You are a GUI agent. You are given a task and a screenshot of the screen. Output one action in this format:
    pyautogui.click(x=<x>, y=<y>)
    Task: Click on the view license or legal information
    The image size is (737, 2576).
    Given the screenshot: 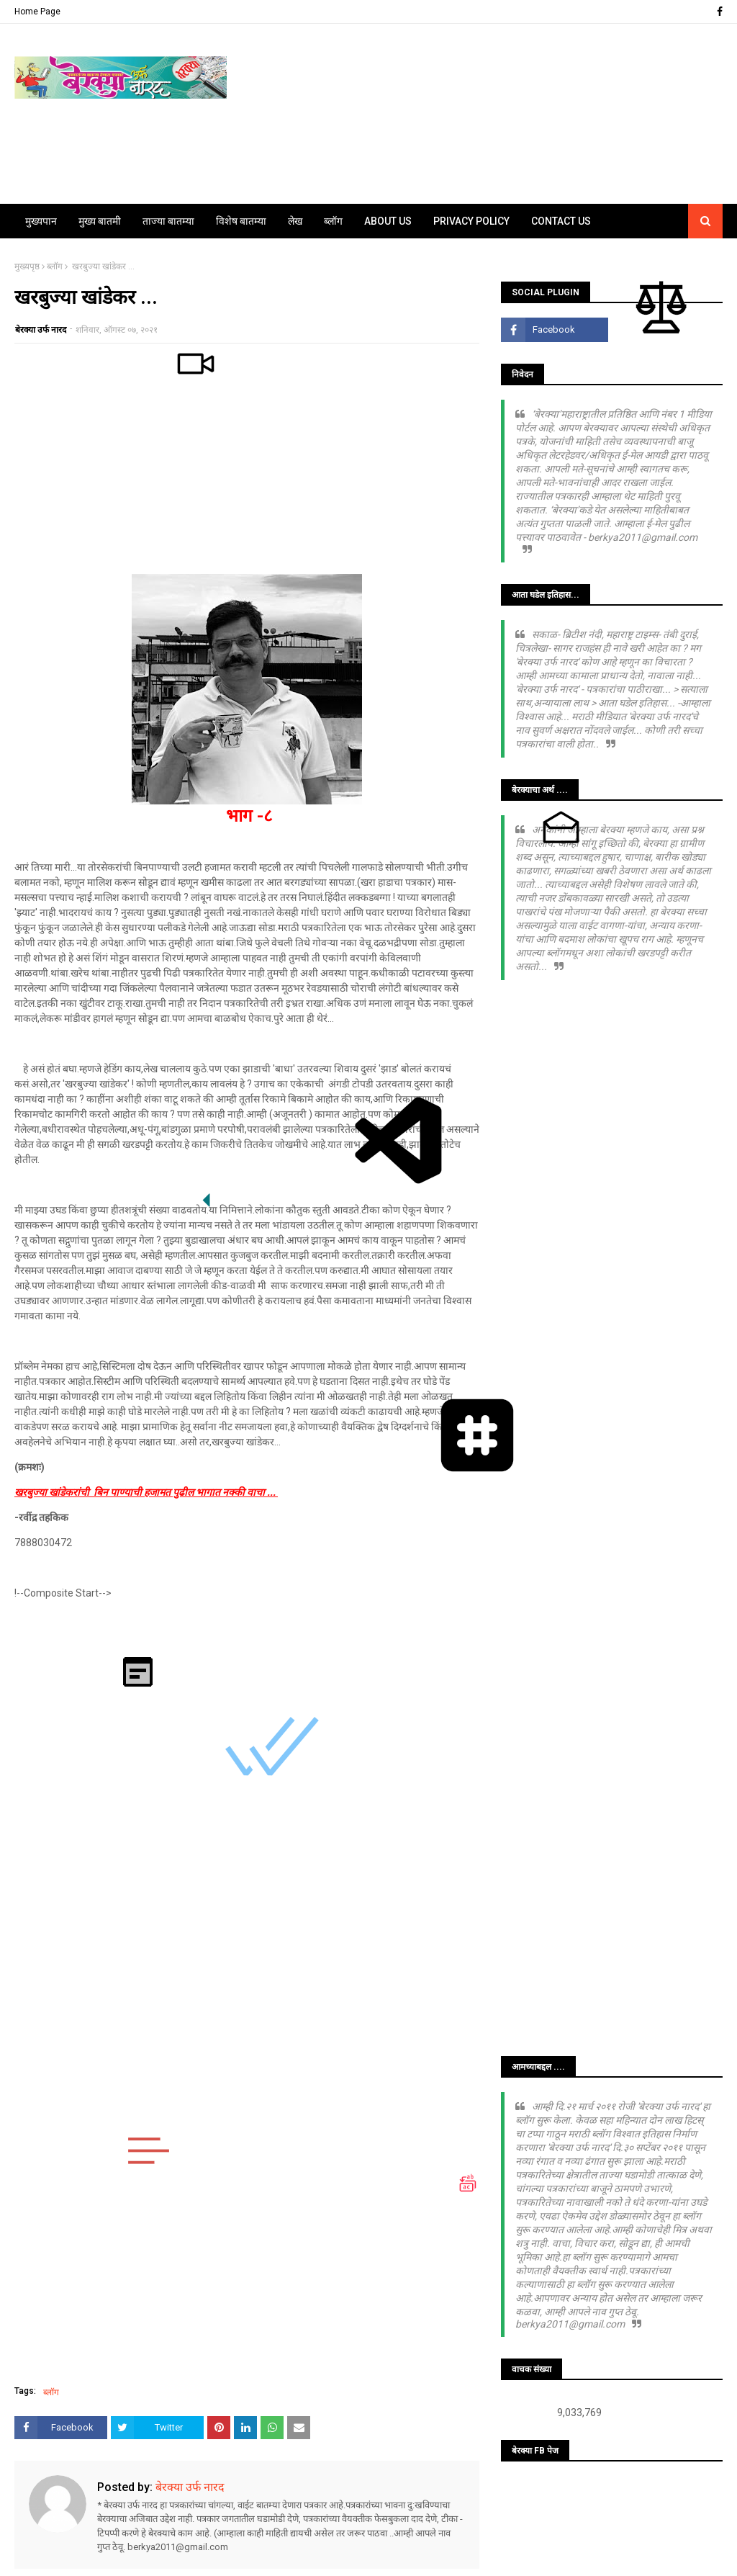 What is the action you would take?
    pyautogui.click(x=659, y=308)
    